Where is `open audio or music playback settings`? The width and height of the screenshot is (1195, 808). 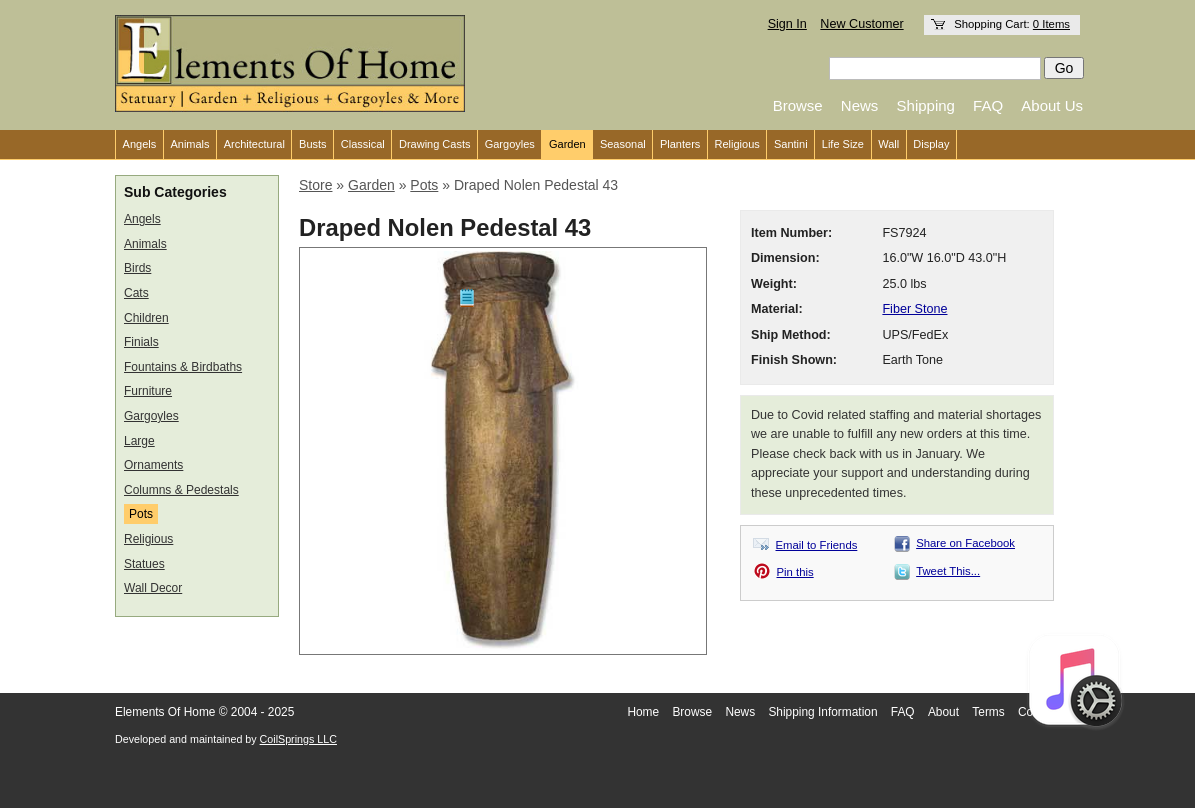
open audio or music playback settings is located at coordinates (1074, 680).